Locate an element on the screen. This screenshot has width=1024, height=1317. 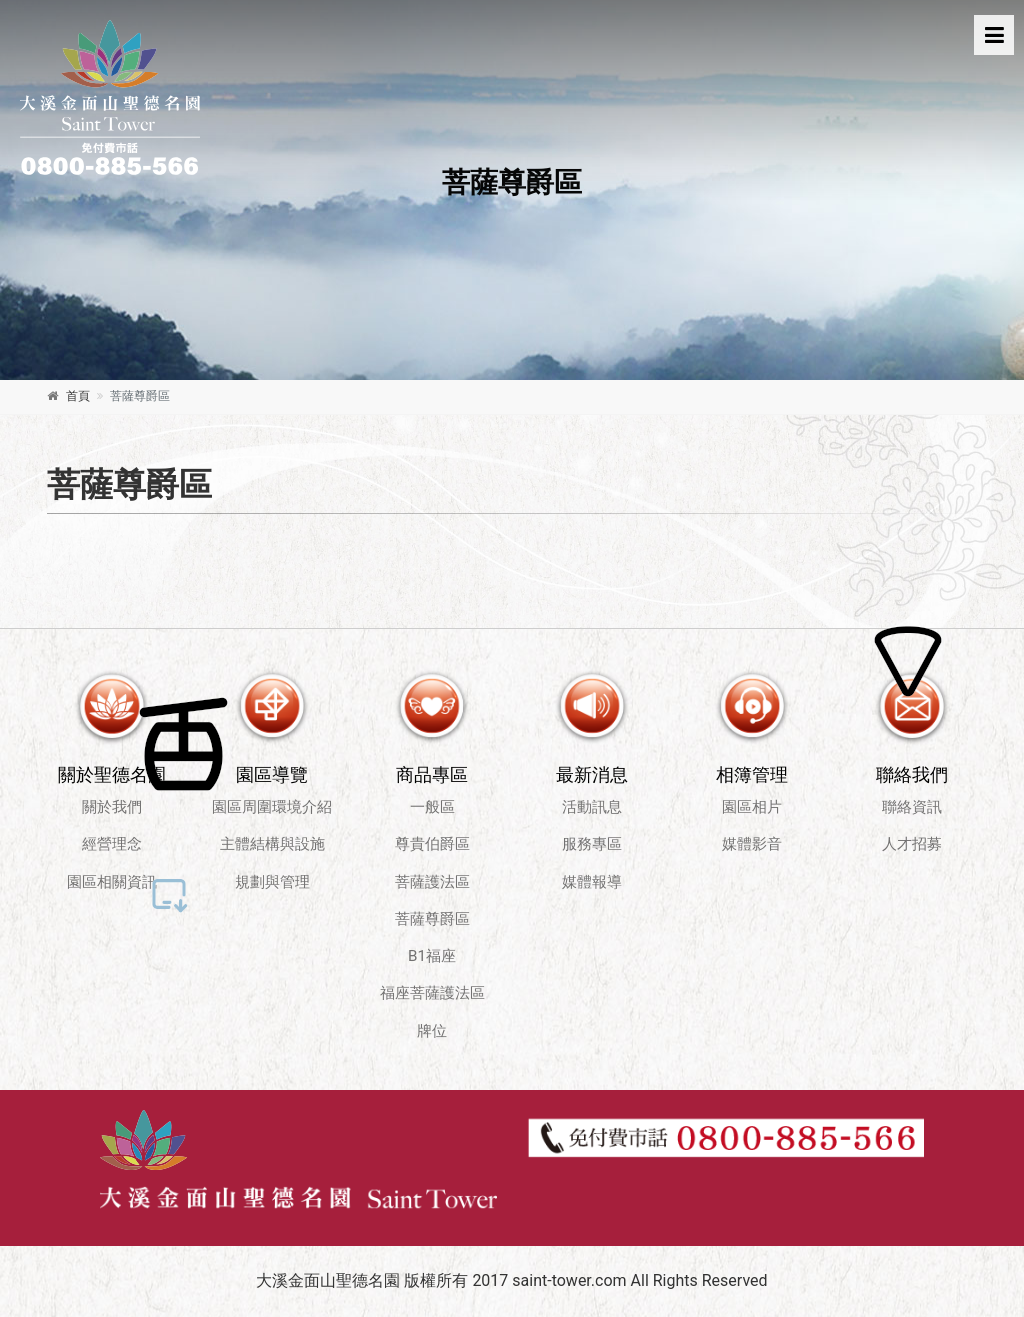
indicates a cone or triangular marker is located at coordinates (908, 663).